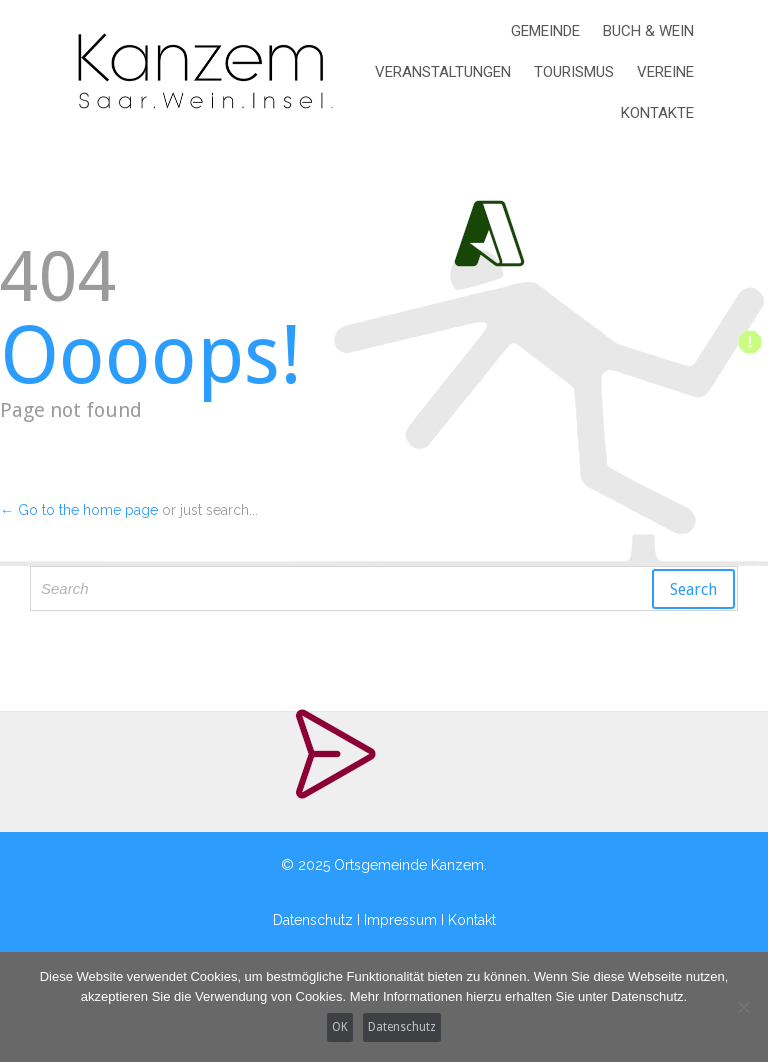 This screenshot has width=768, height=1062. I want to click on send a message, so click(331, 754).